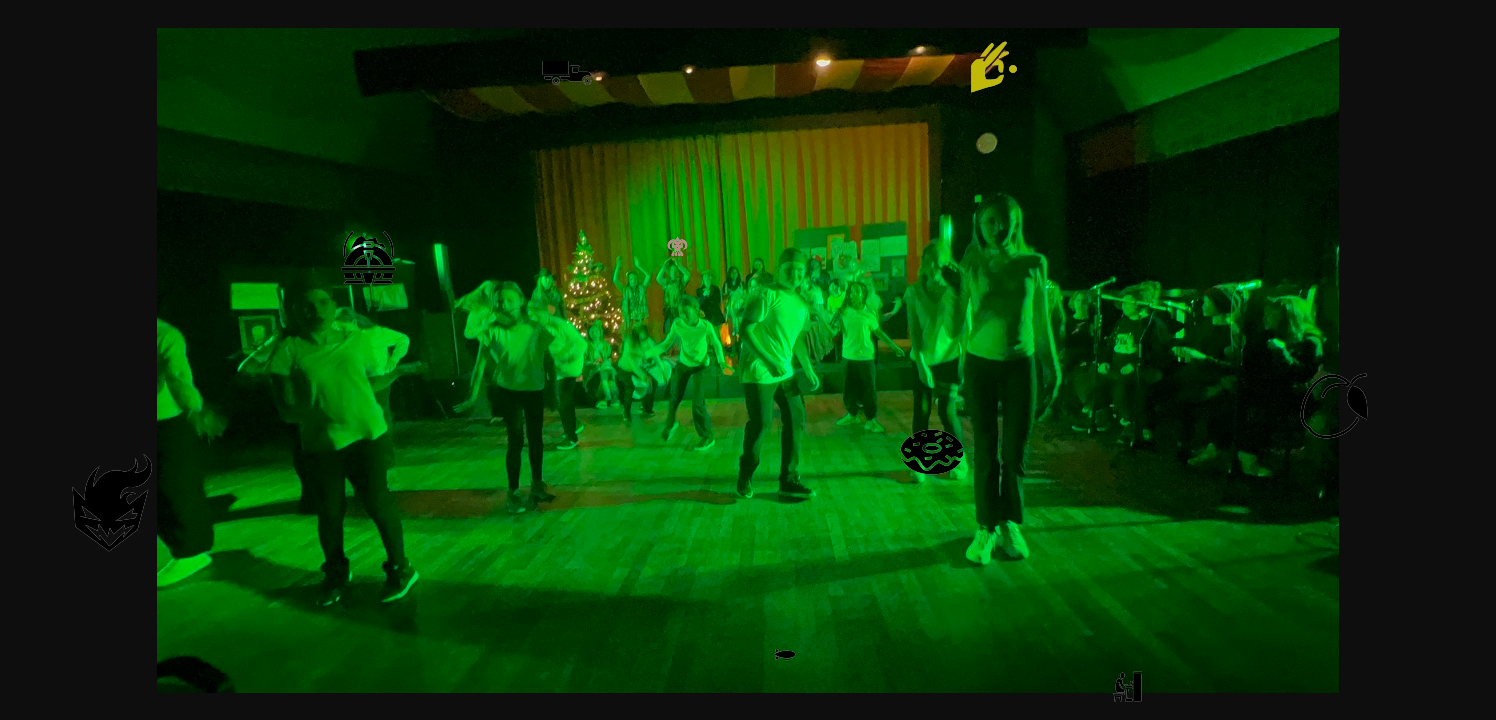  What do you see at coordinates (677, 246) in the screenshot?
I see `diablo or demon-themed game mode` at bounding box center [677, 246].